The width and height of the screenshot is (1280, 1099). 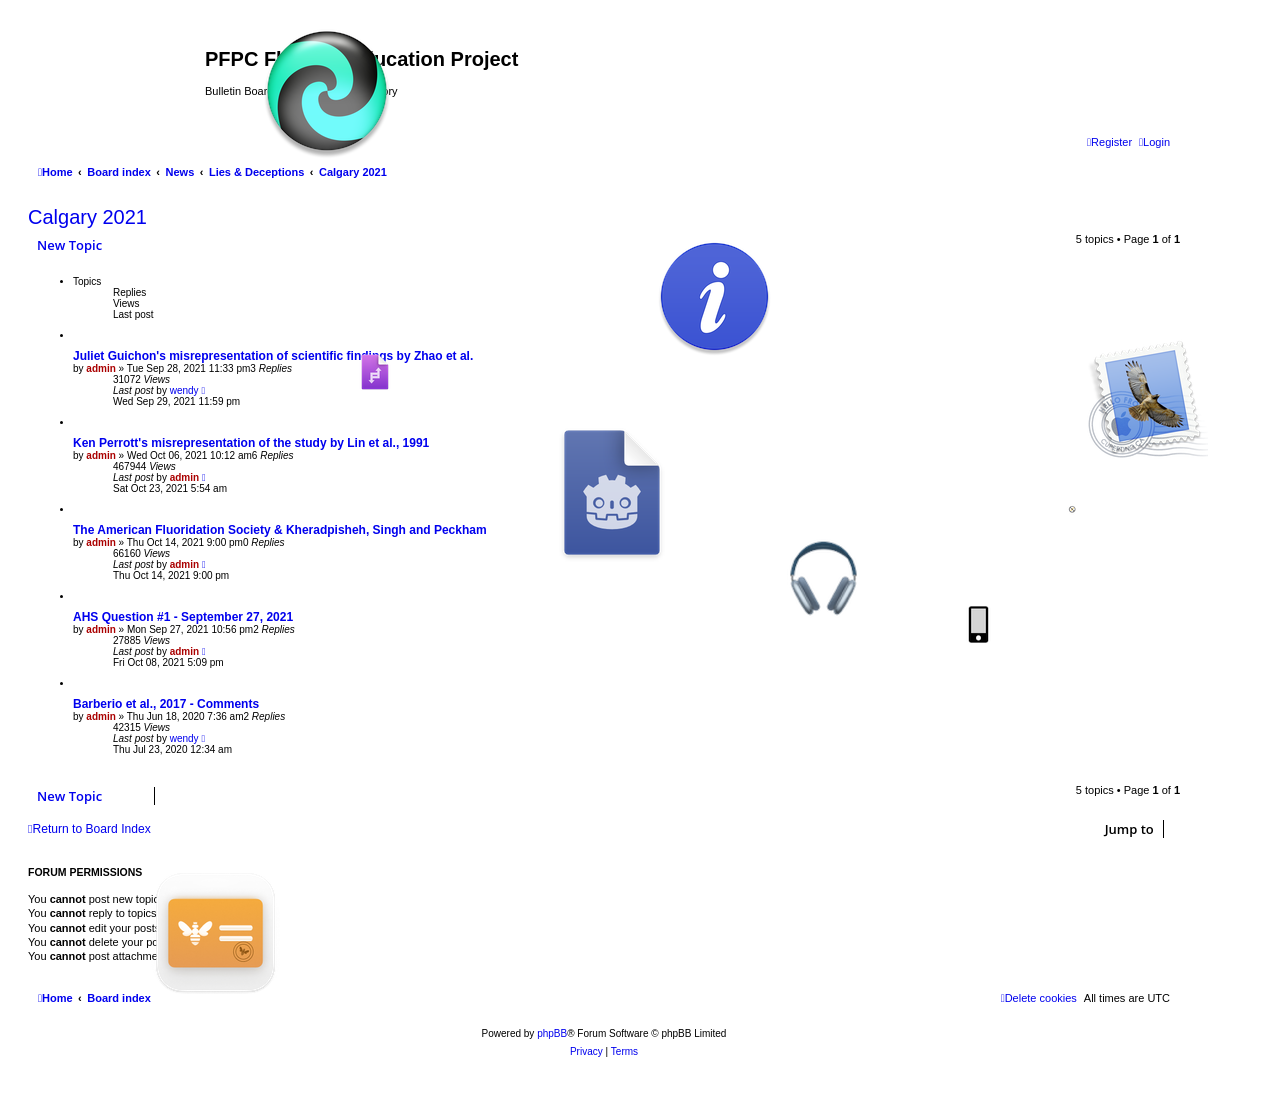 I want to click on a godot game engine project file, so click(x=612, y=495).